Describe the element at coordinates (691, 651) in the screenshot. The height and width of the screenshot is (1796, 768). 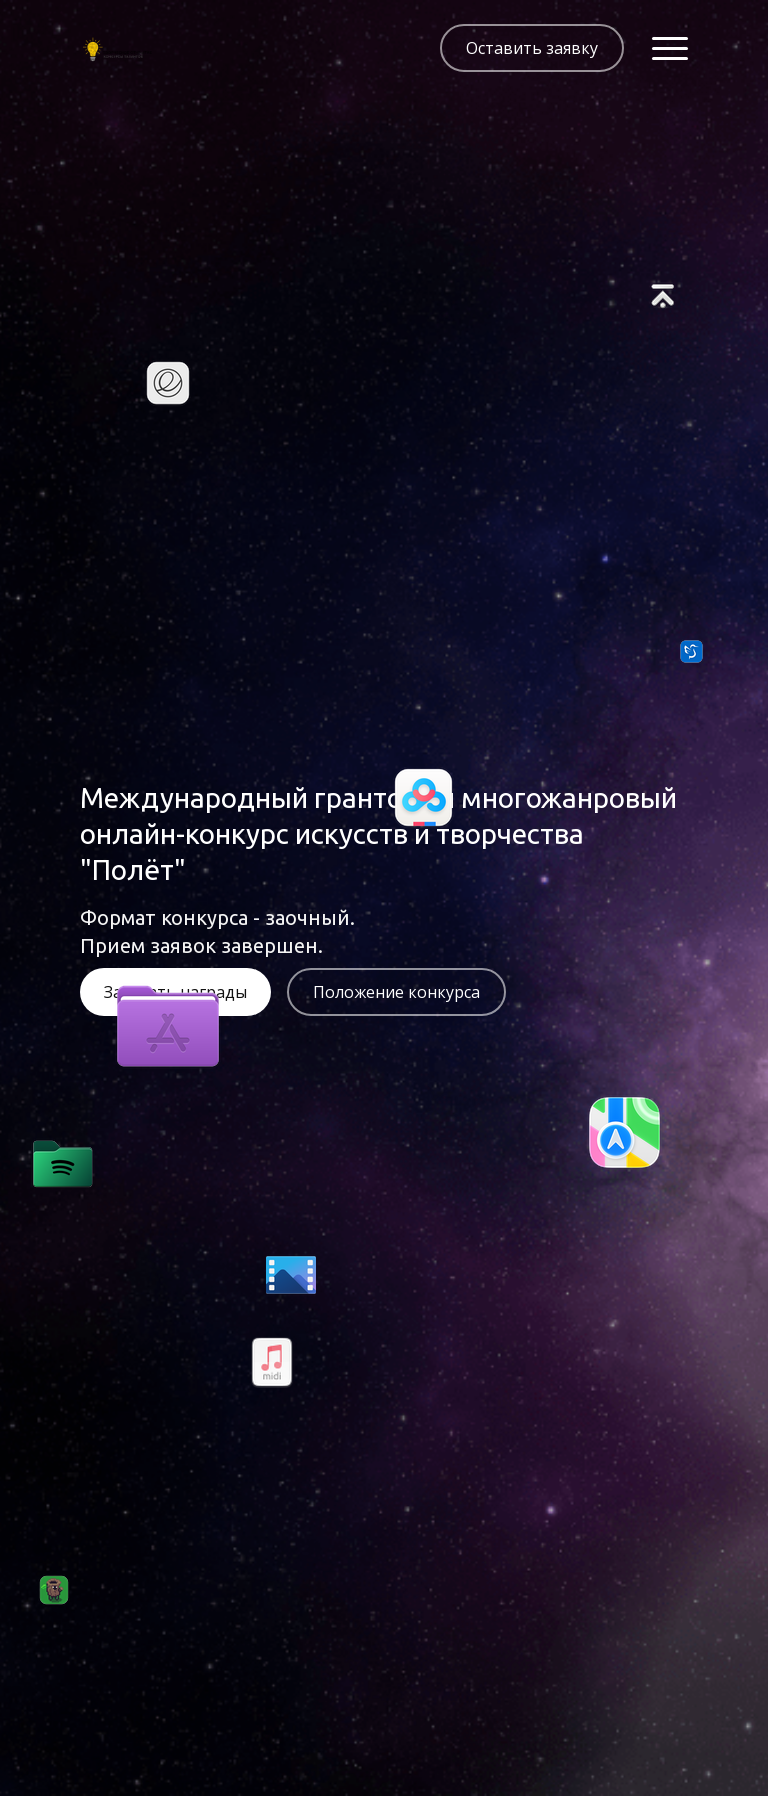
I see `launch lubuntu application` at that location.